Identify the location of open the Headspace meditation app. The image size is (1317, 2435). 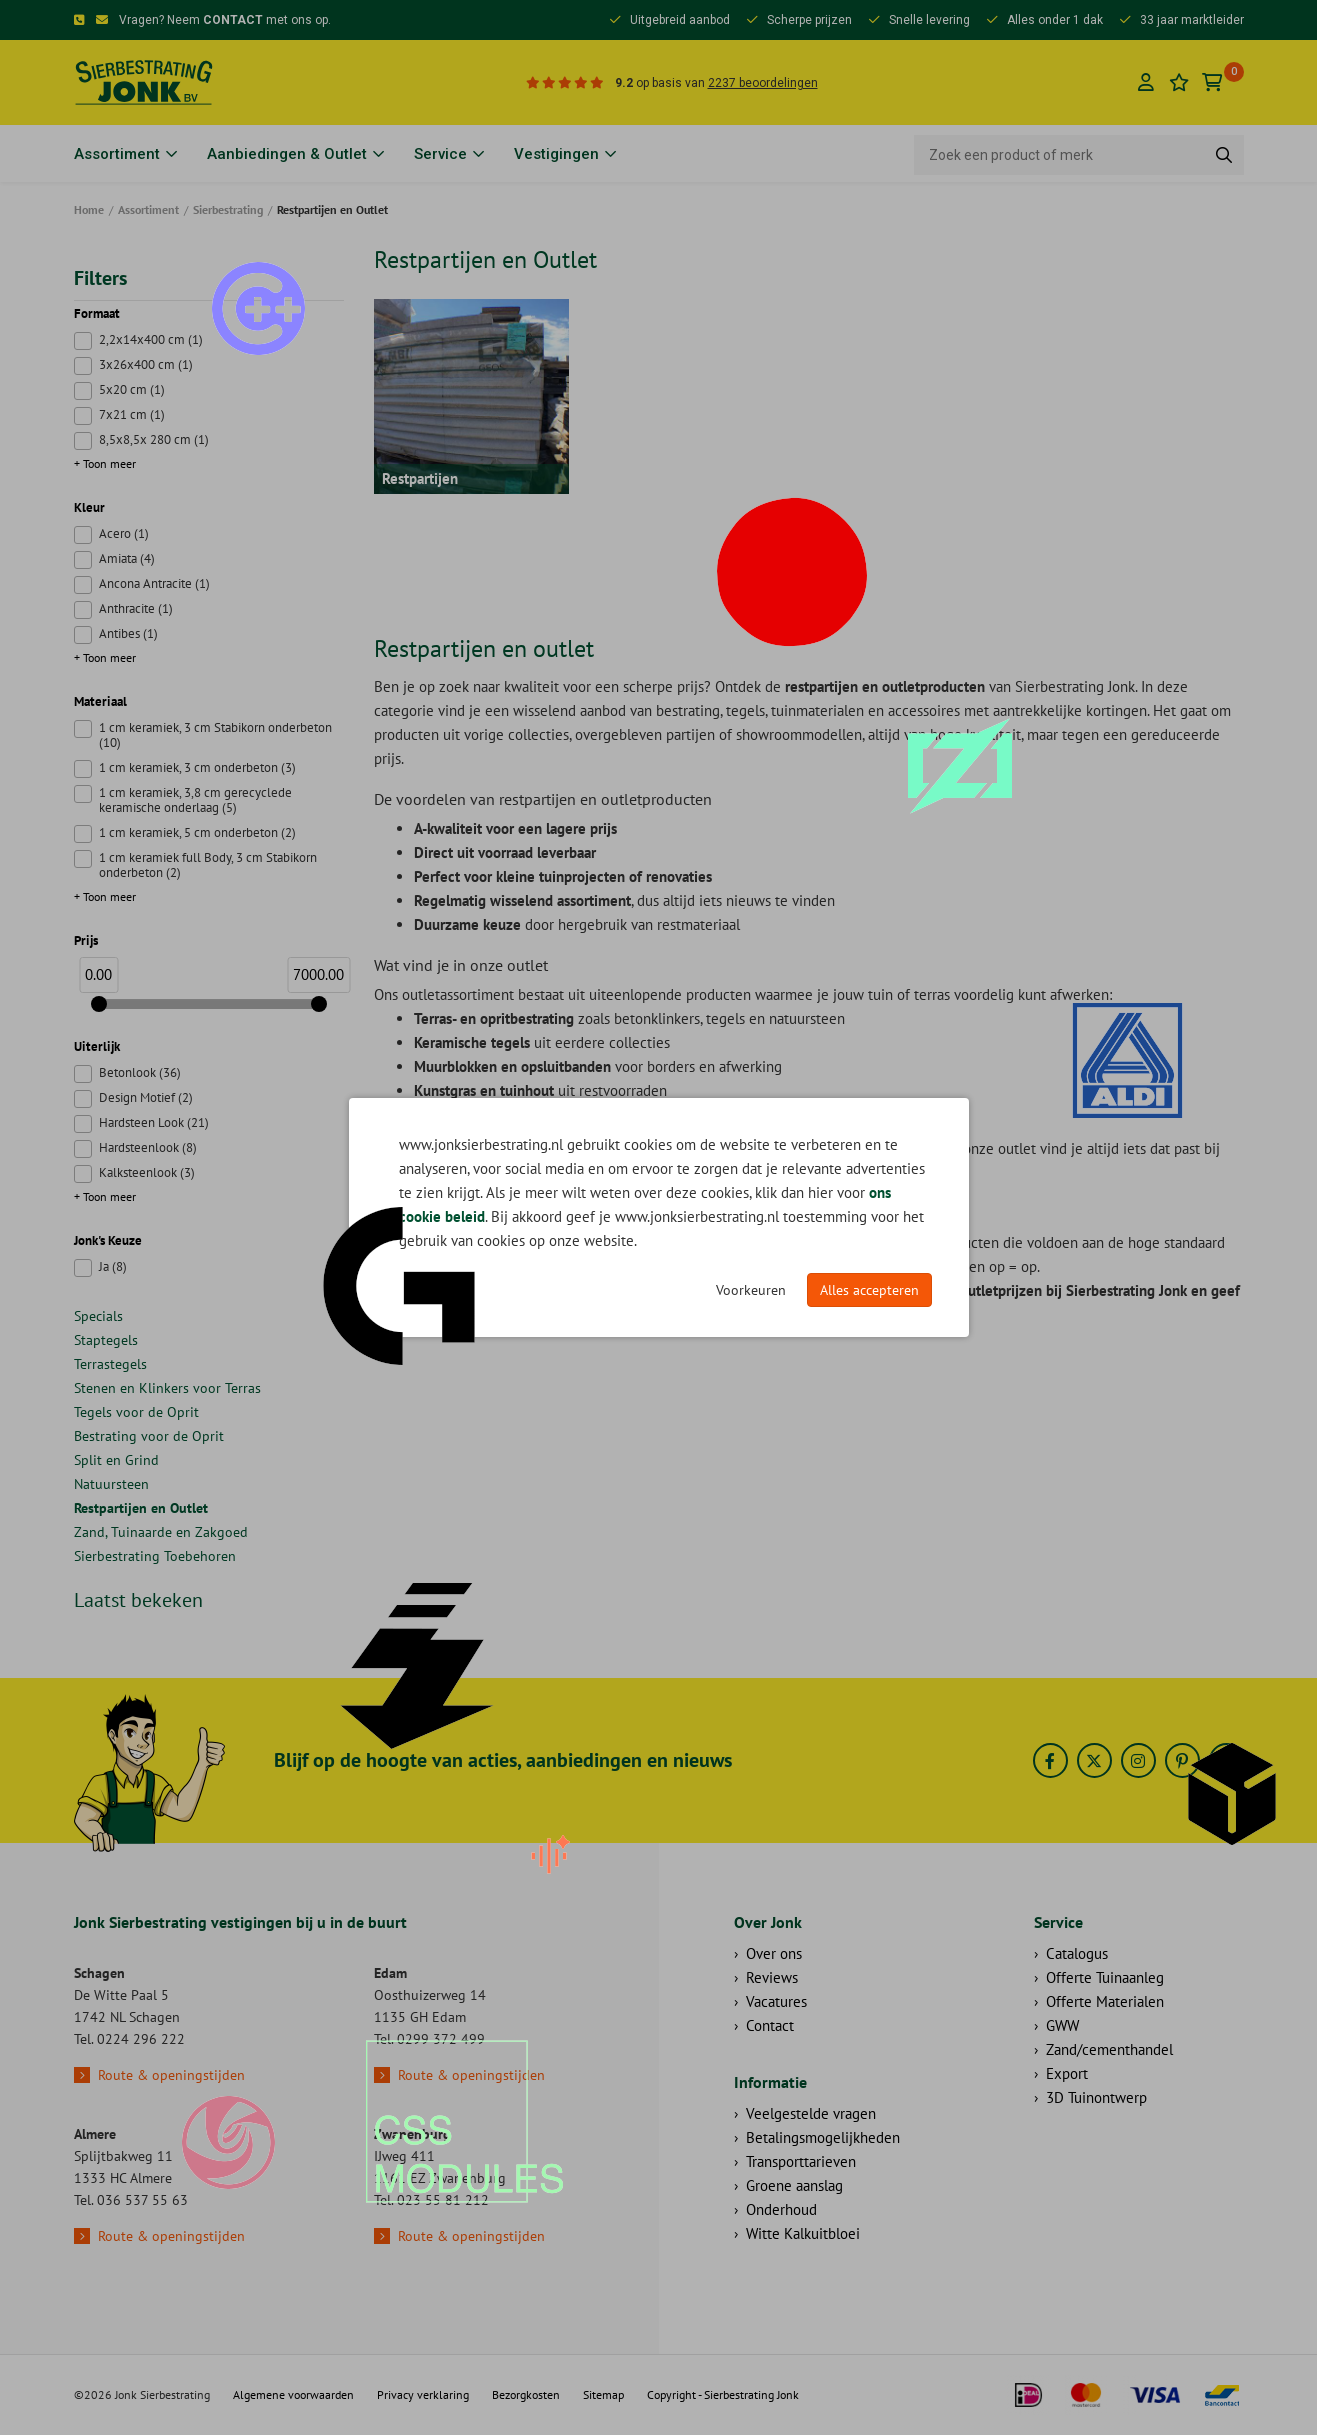
(792, 572).